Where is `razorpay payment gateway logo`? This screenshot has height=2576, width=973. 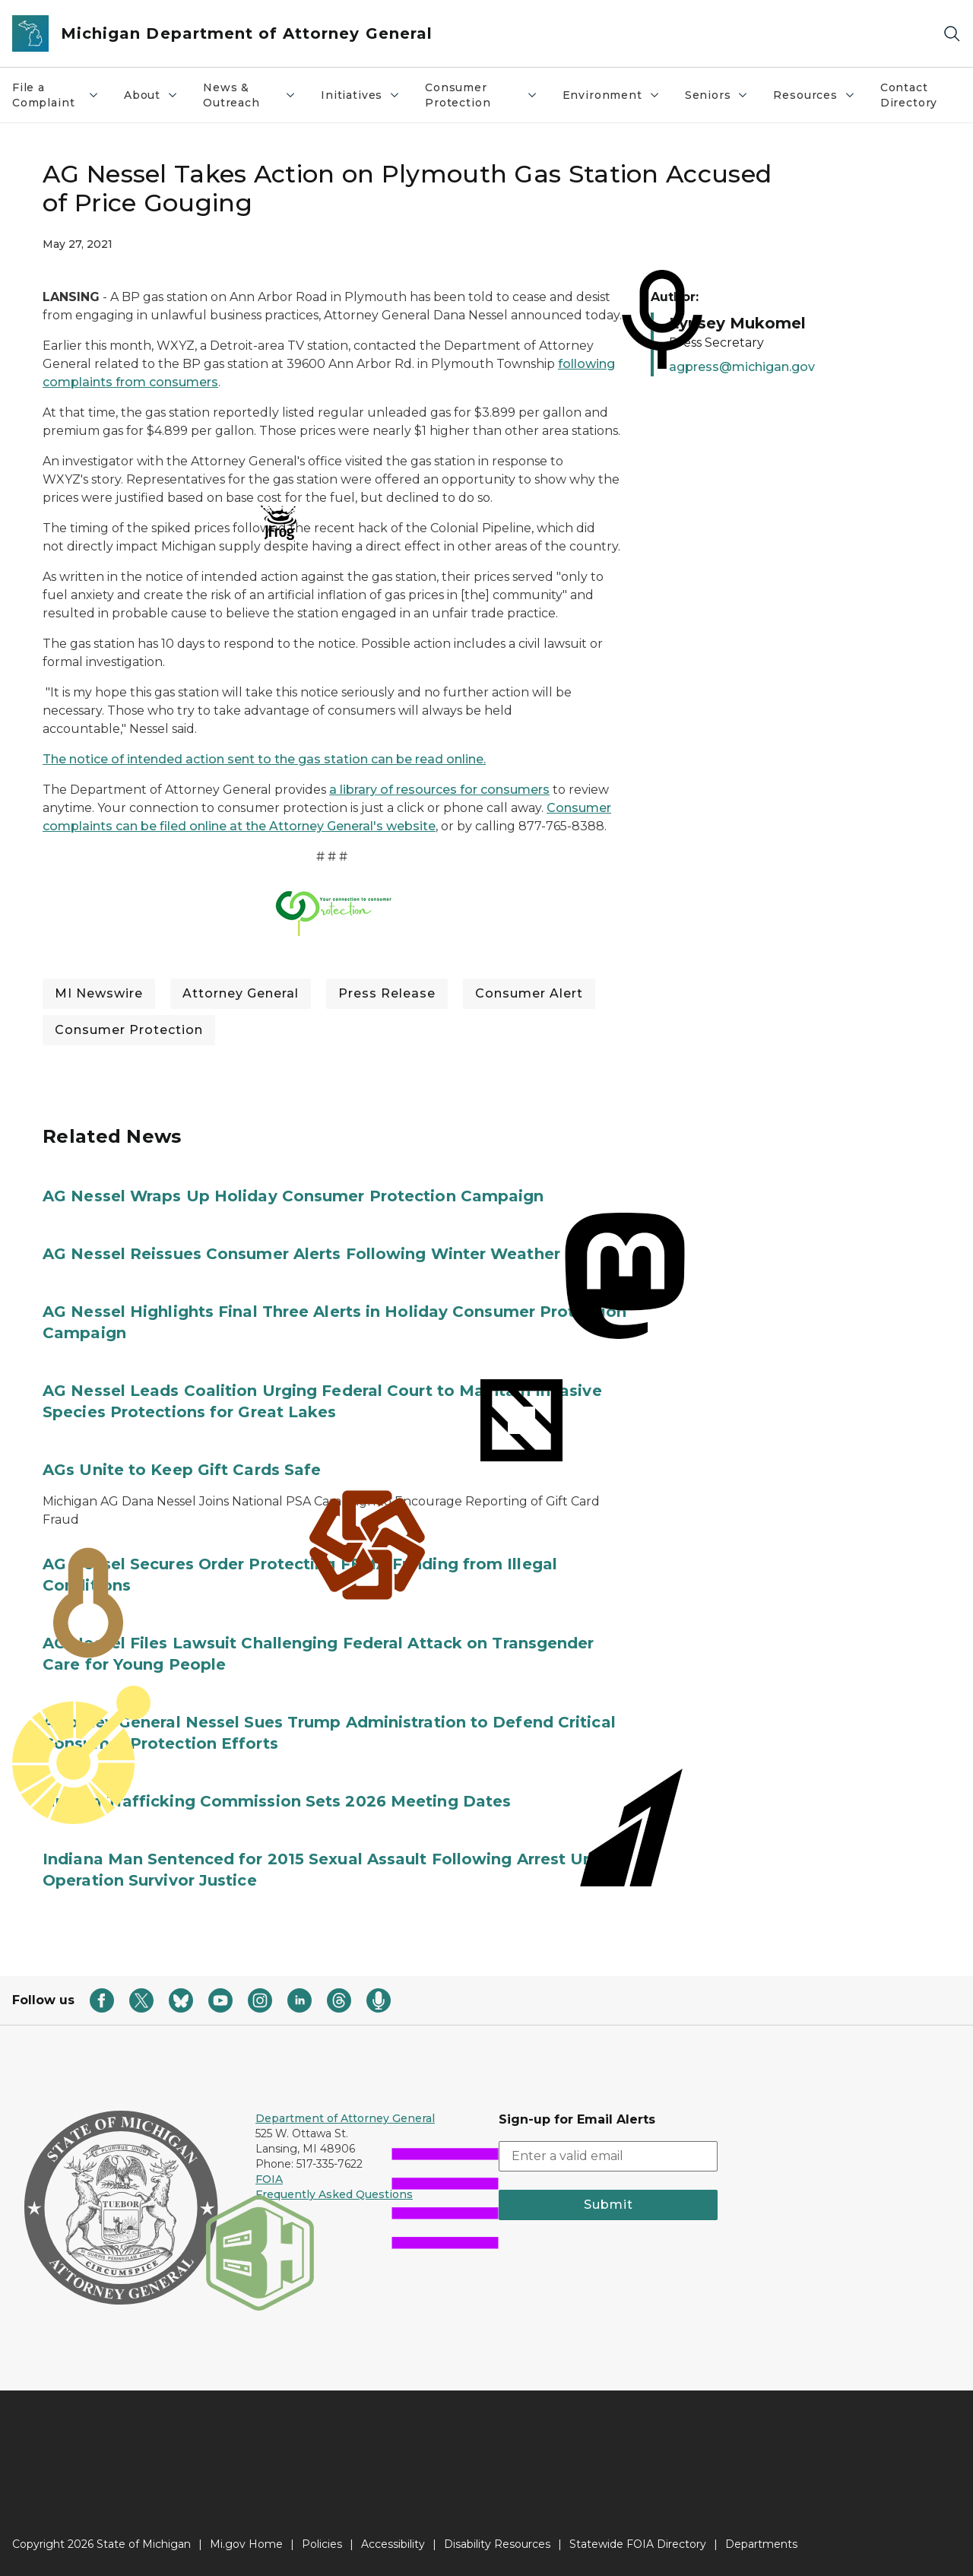
razorpay payment gateway logo is located at coordinates (631, 1827).